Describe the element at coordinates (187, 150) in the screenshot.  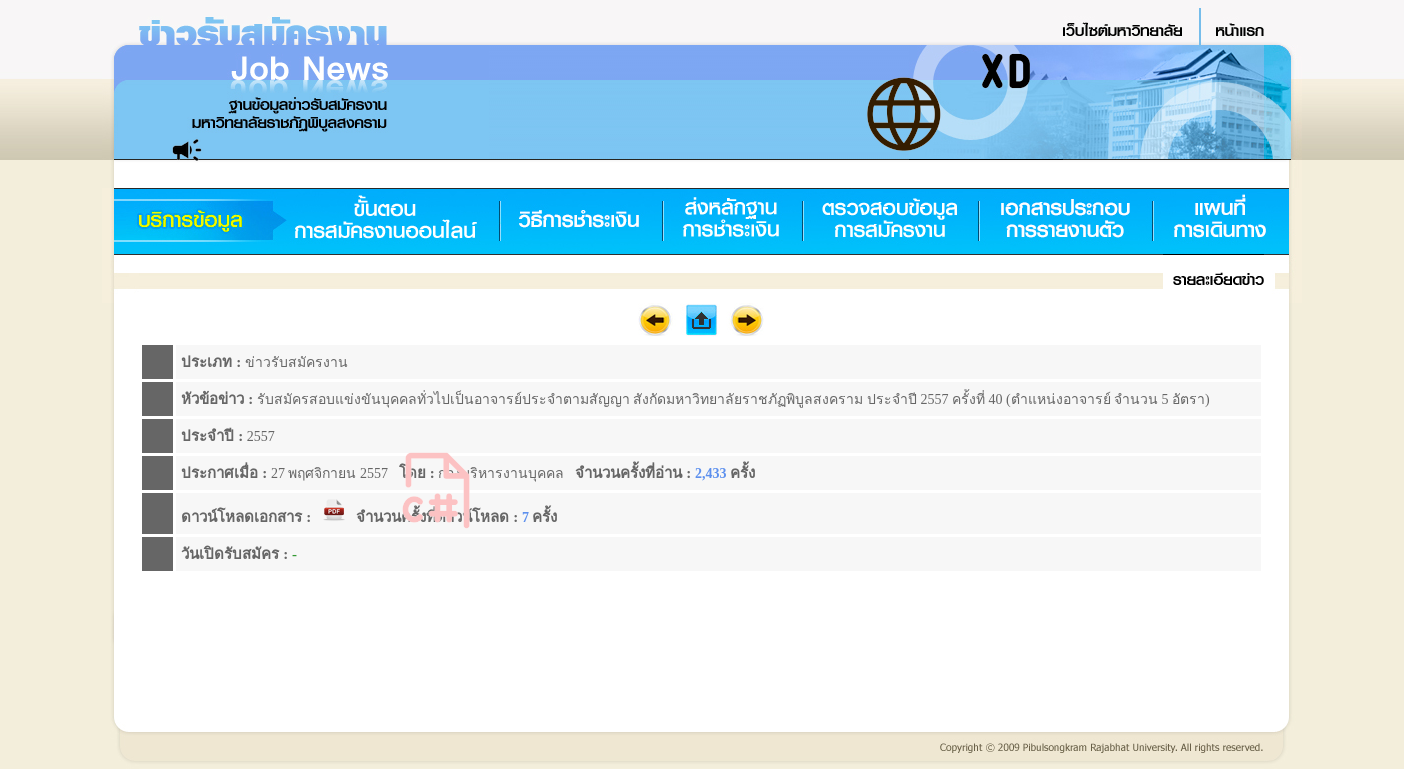
I see `view announcements or notifications` at that location.